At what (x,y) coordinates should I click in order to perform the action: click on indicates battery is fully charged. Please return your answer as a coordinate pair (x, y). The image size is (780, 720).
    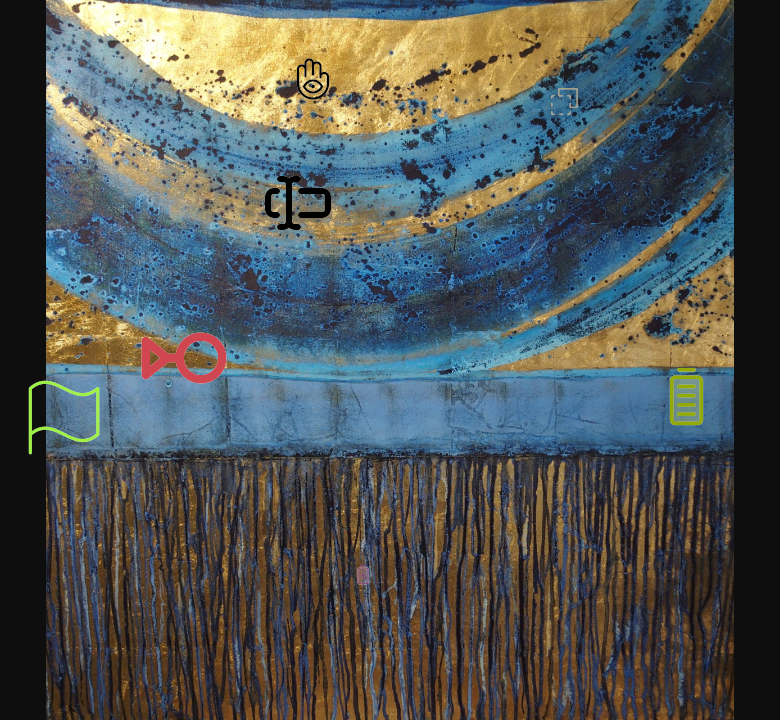
    Looking at the image, I should click on (686, 397).